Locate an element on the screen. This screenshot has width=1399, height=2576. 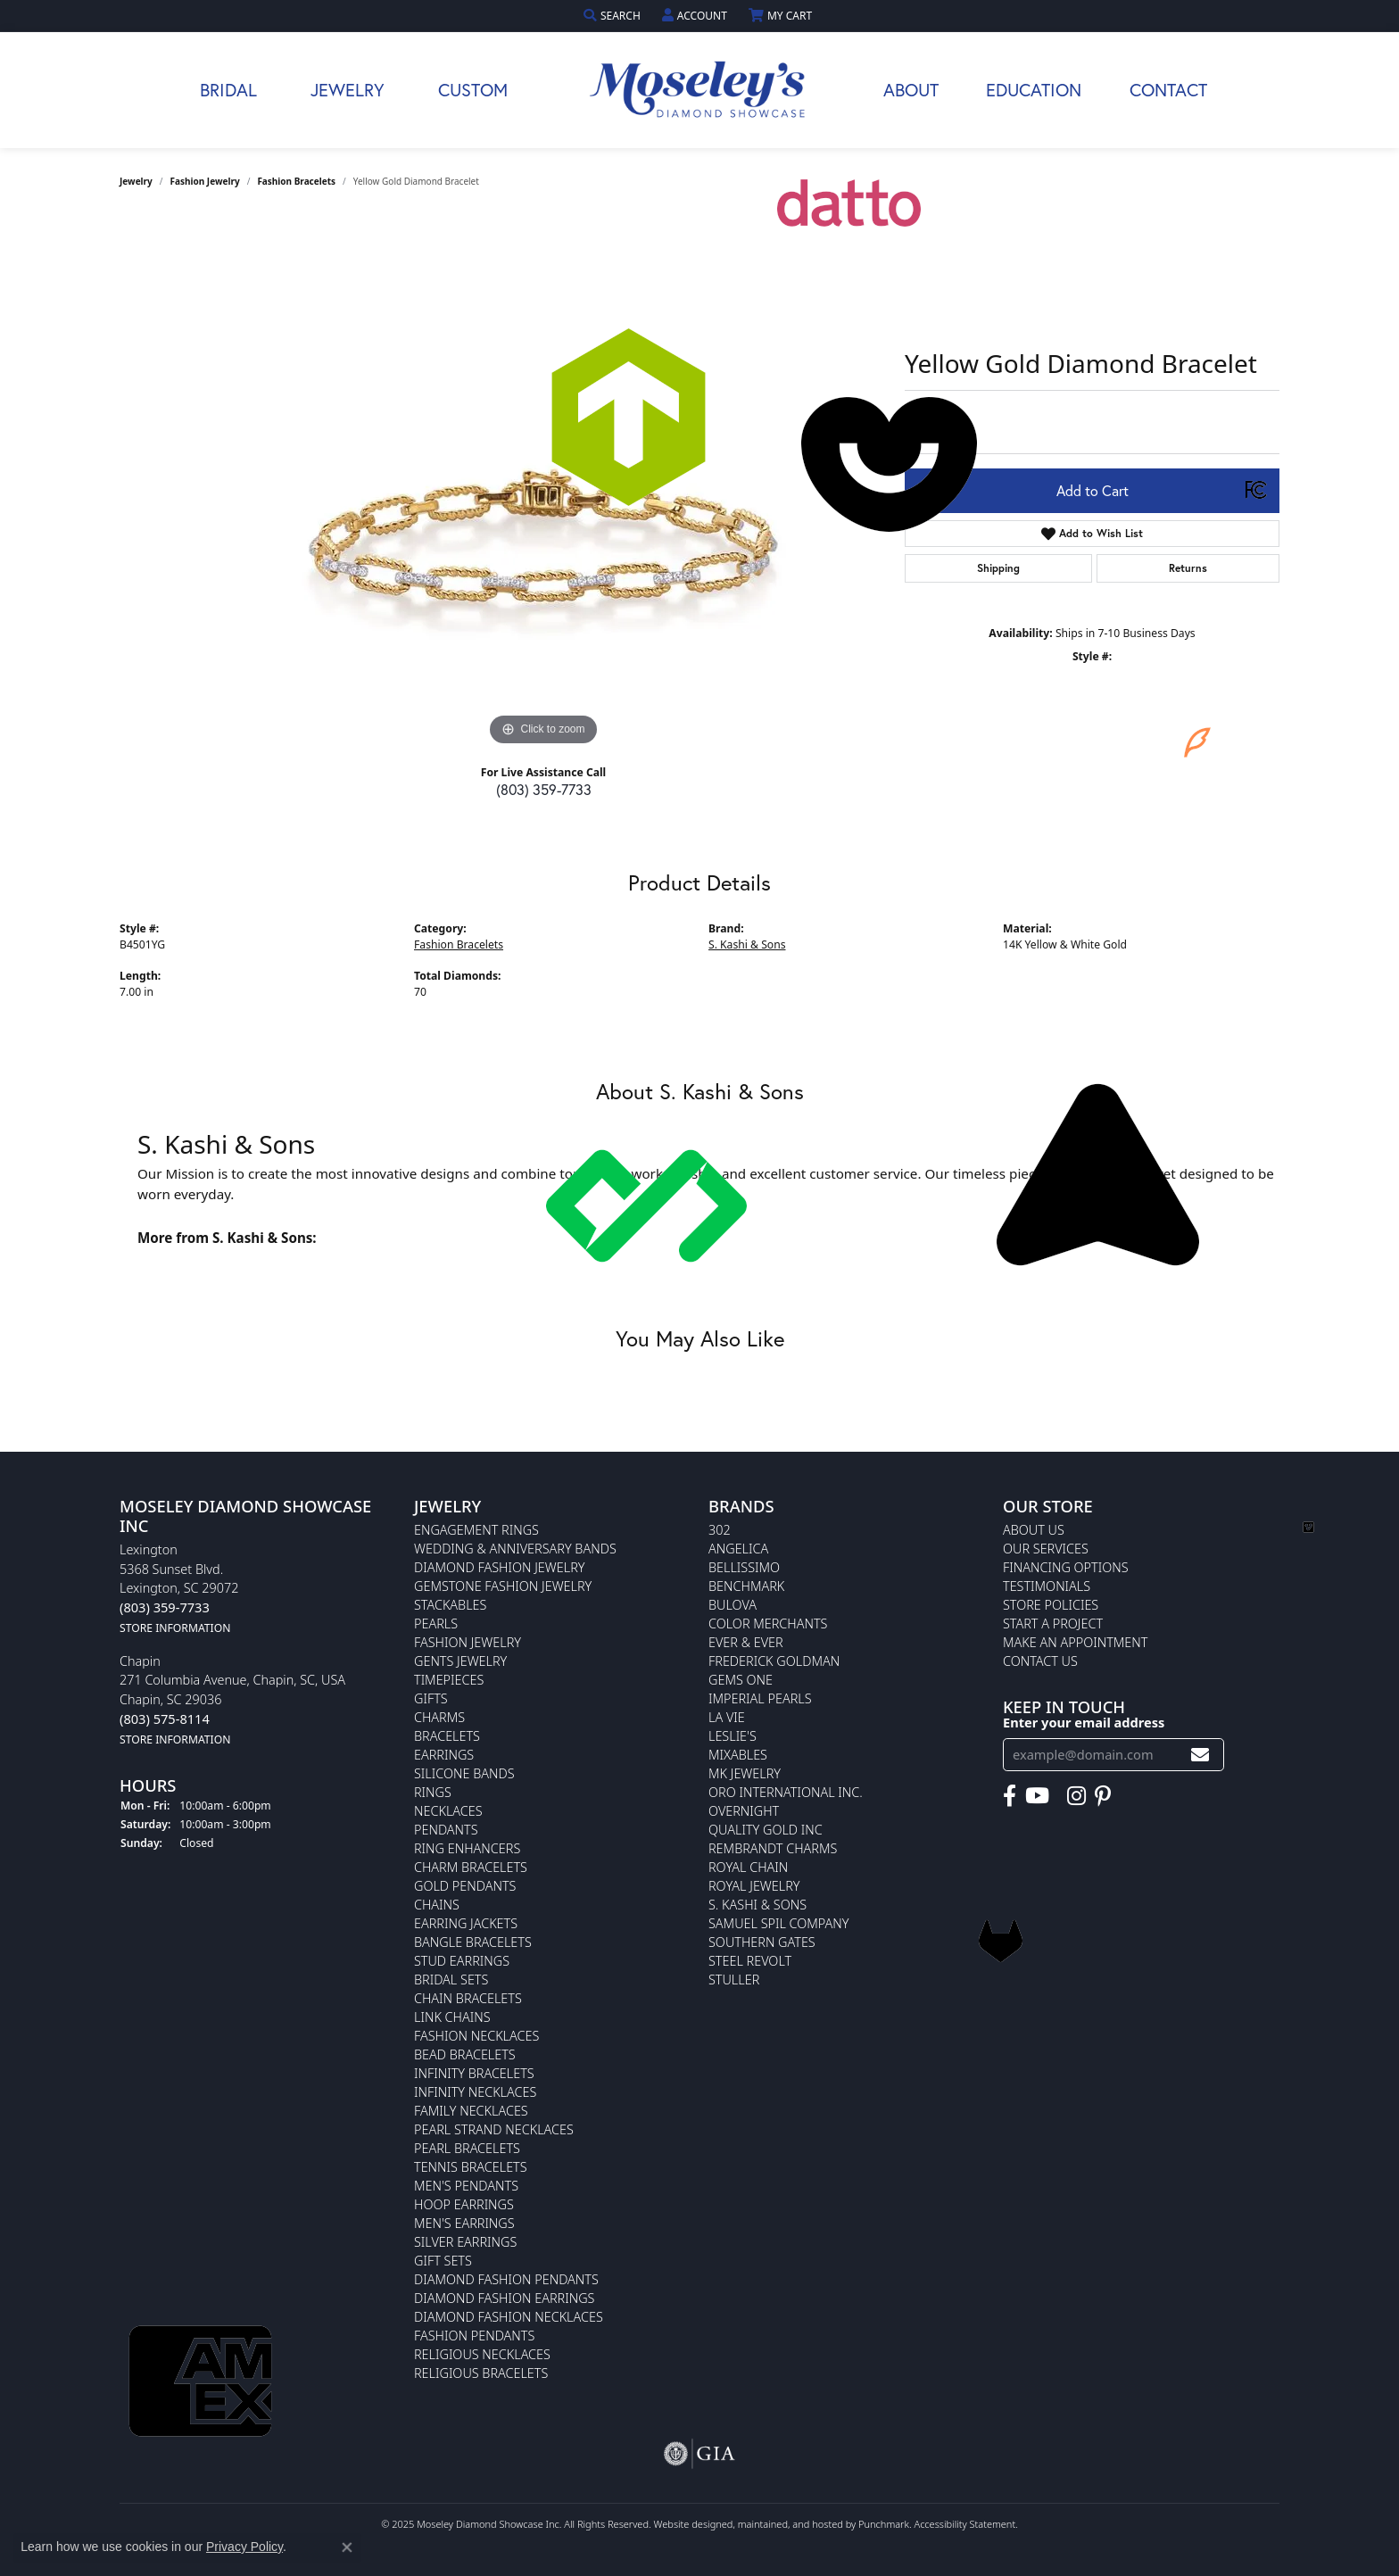
compose or write a new document is located at coordinates (1197, 742).